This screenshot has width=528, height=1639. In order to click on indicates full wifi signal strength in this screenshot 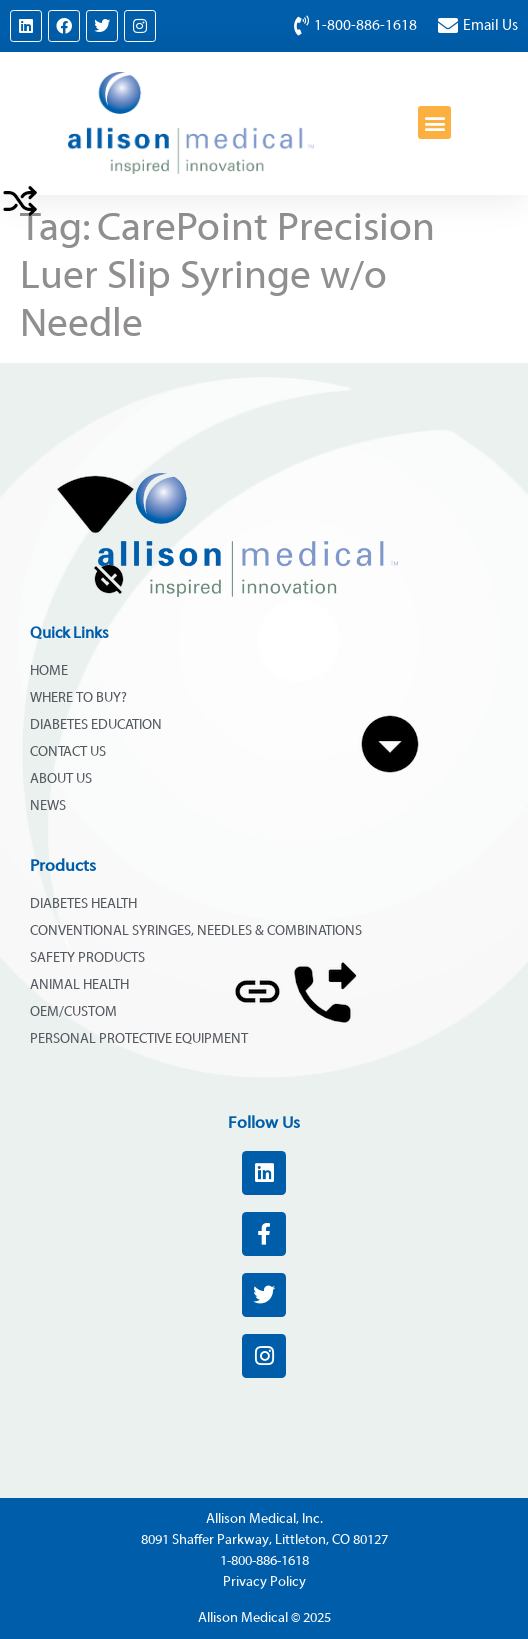, I will do `click(95, 505)`.